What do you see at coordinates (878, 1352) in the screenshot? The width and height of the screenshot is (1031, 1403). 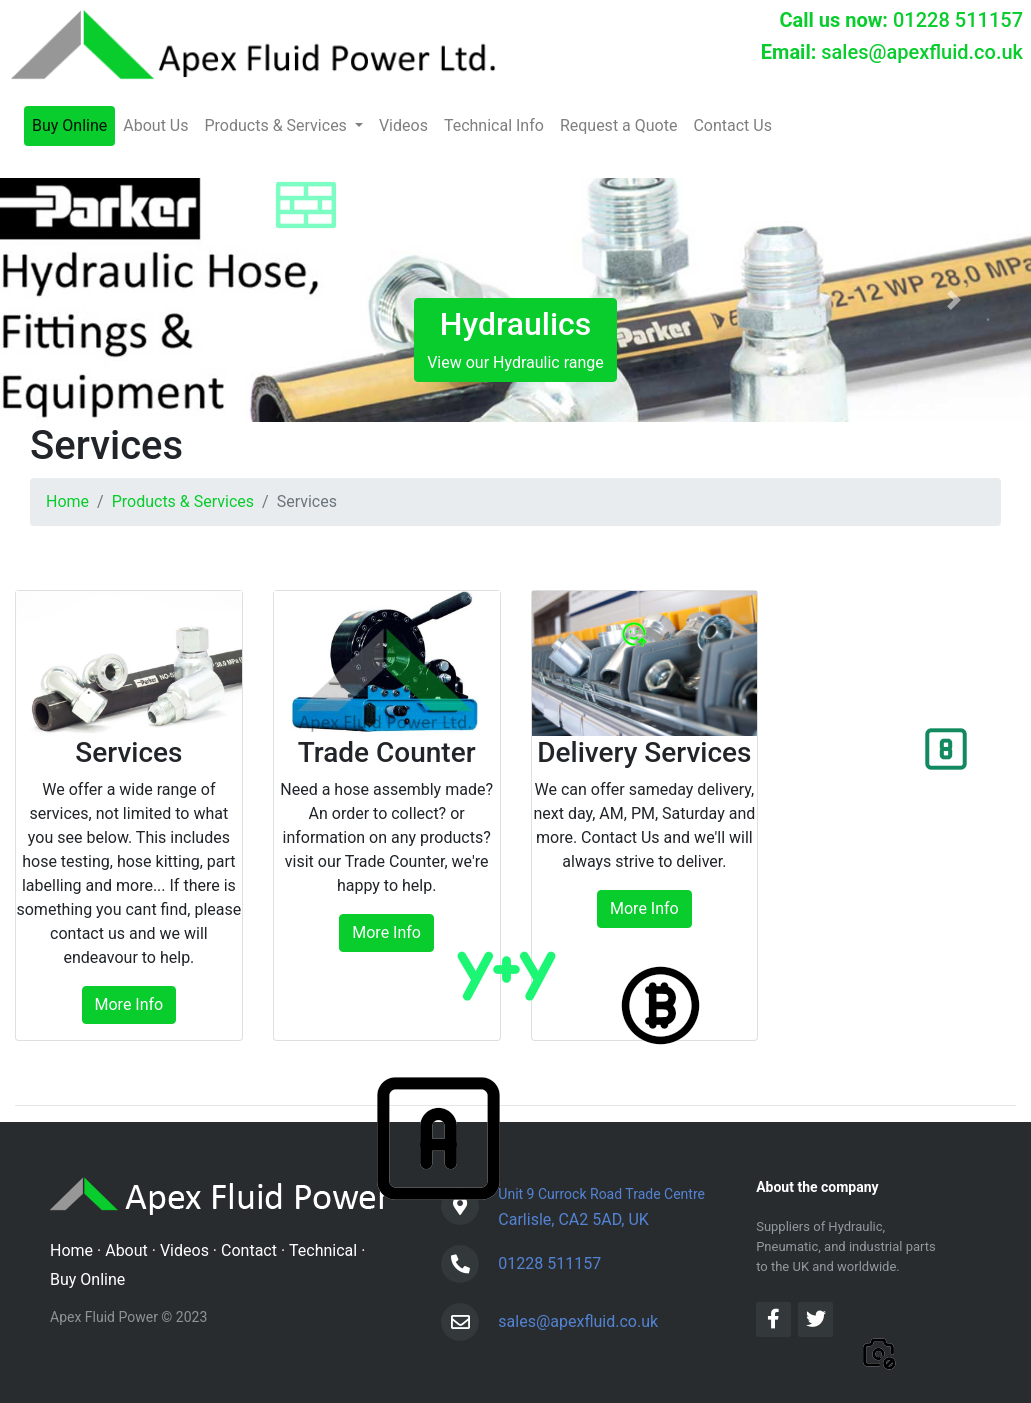 I see `cancel photo capture` at bounding box center [878, 1352].